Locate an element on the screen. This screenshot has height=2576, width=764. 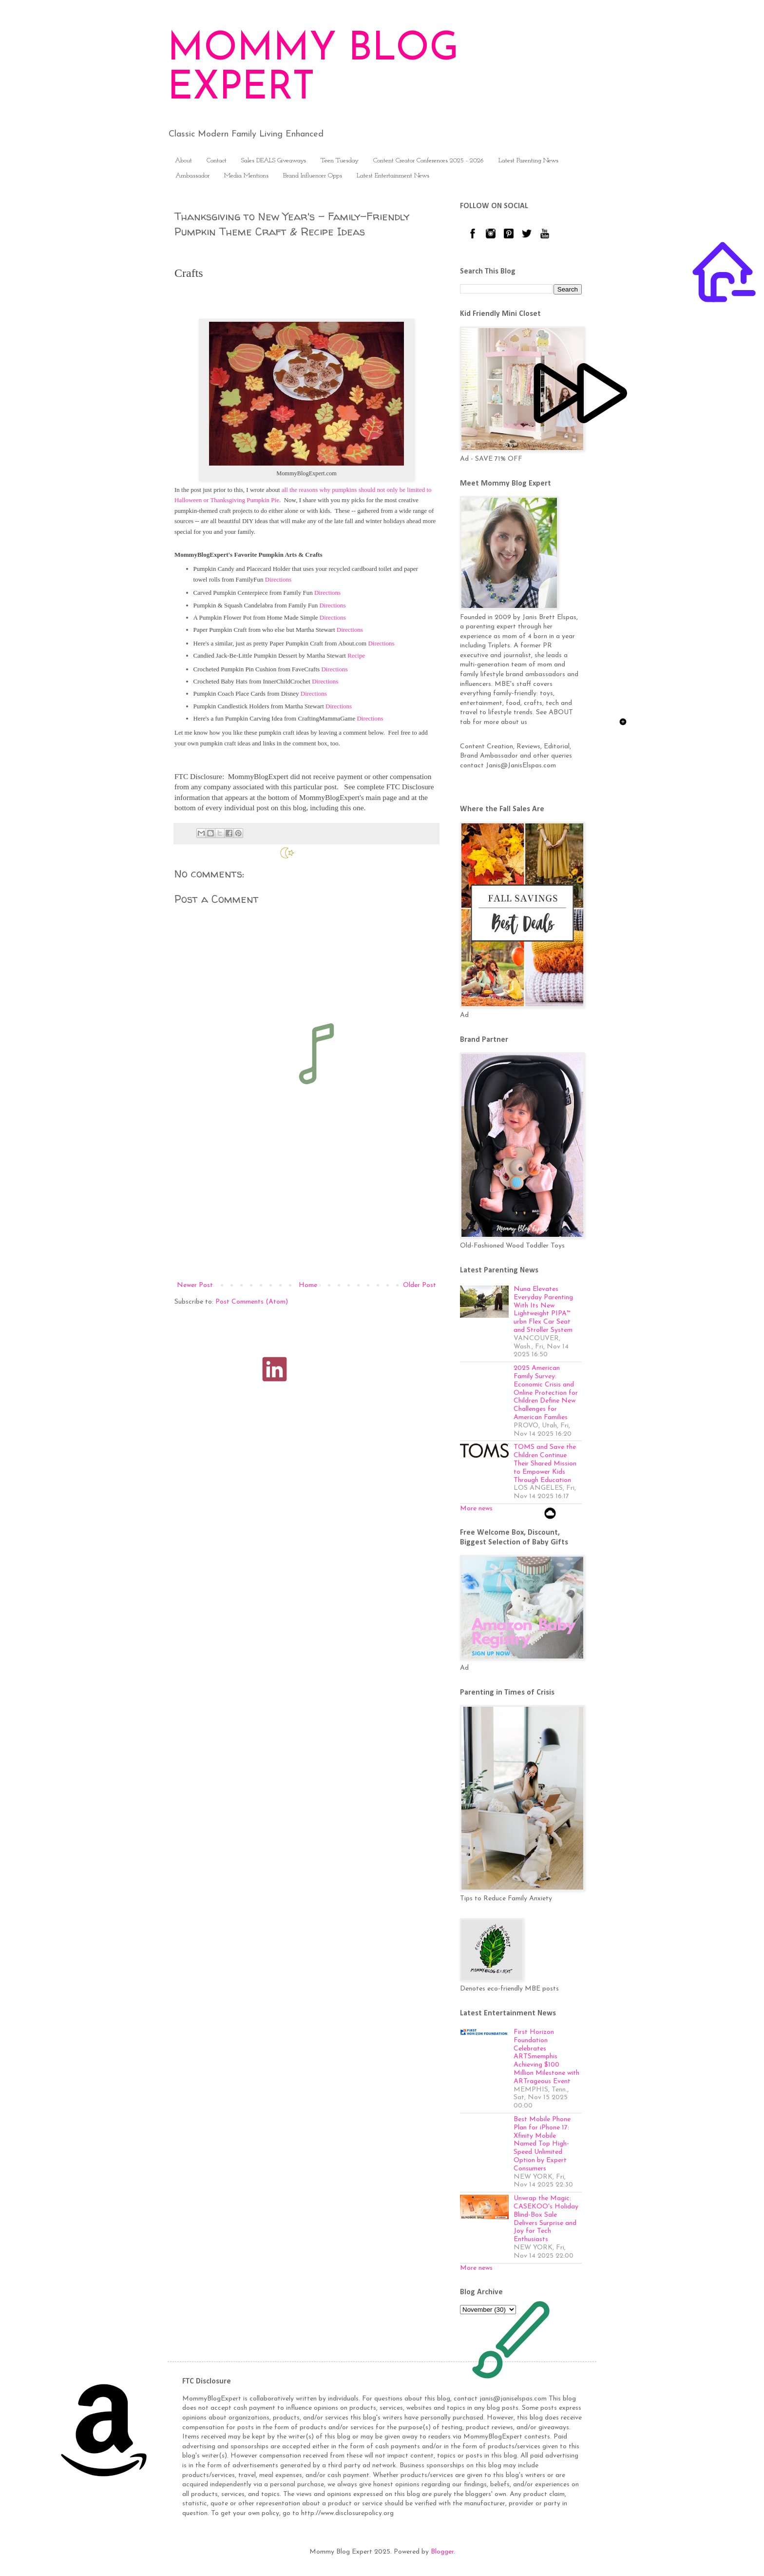
open the Amazon app or website is located at coordinates (104, 2430).